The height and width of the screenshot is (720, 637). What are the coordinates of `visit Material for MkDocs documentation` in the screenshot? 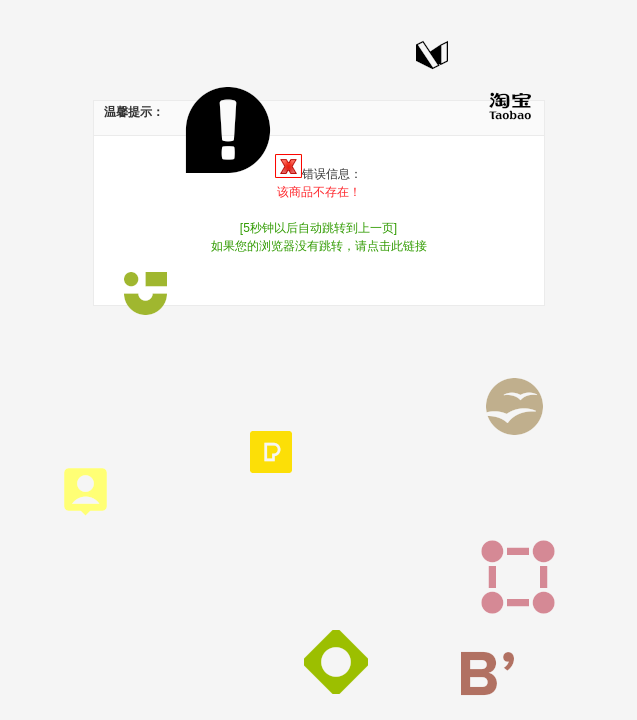 It's located at (432, 55).